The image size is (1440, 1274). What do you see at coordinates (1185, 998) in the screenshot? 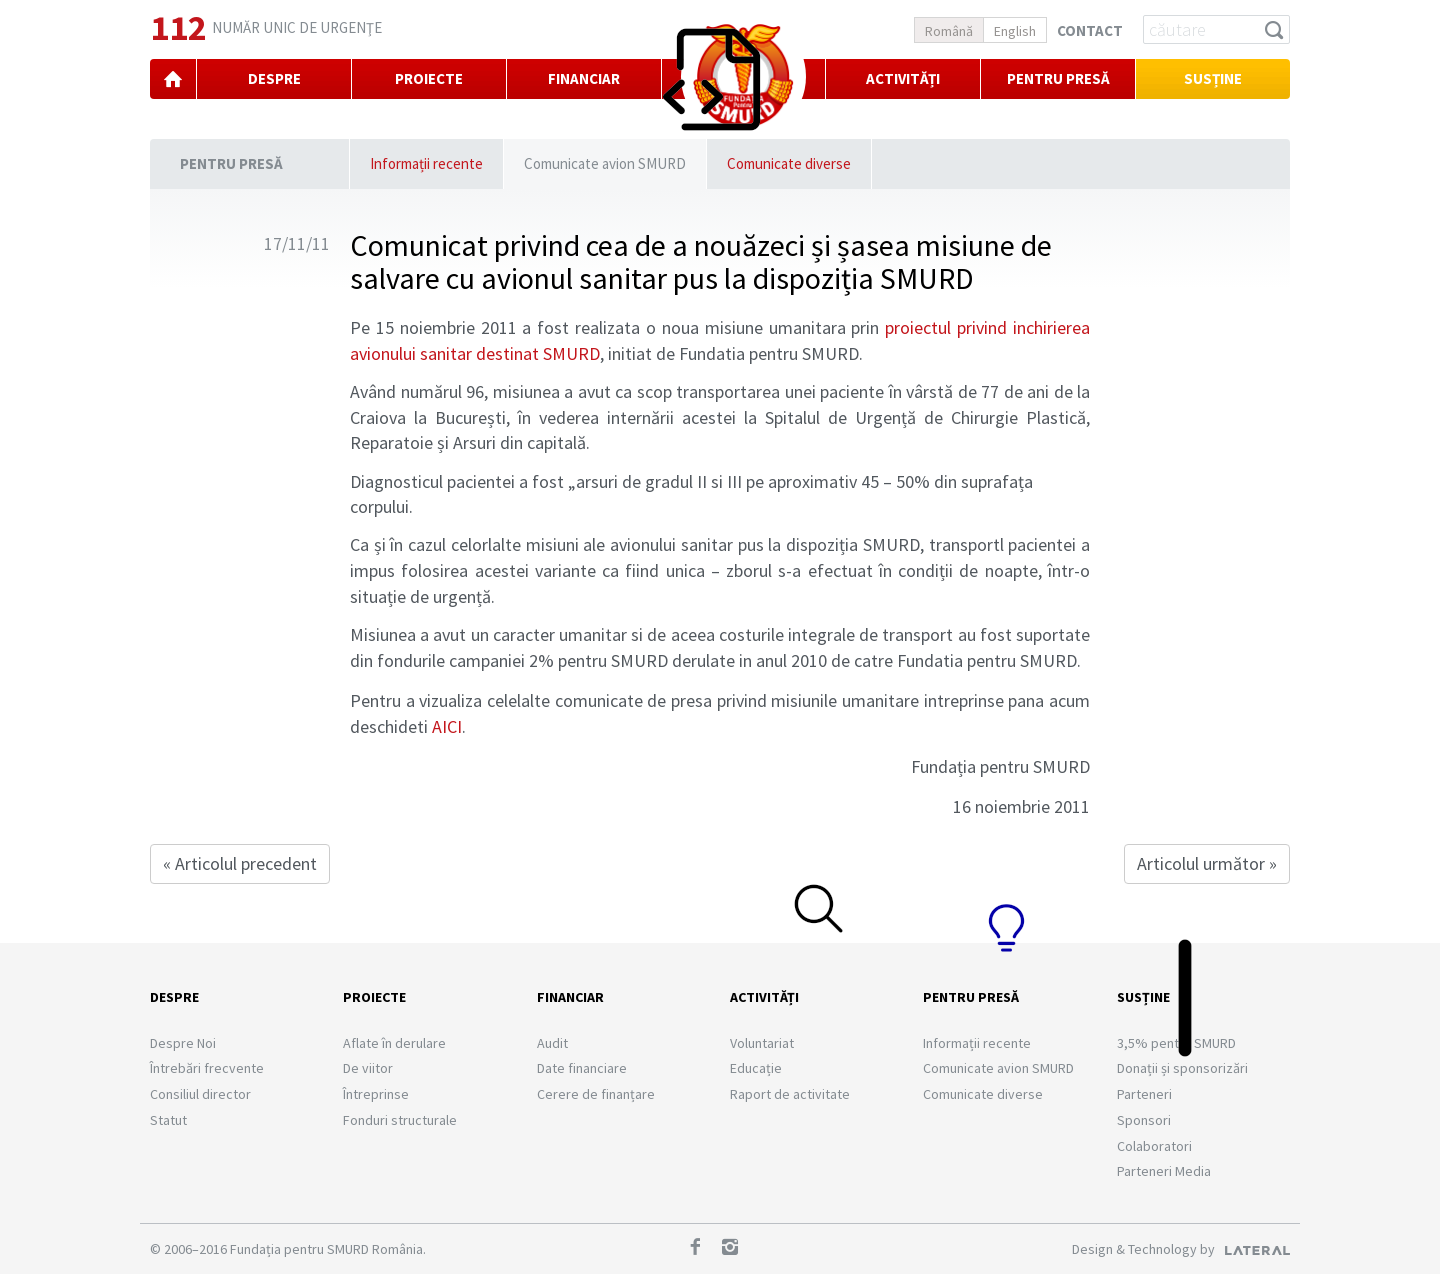
I see `indicates information or help tooltip` at bounding box center [1185, 998].